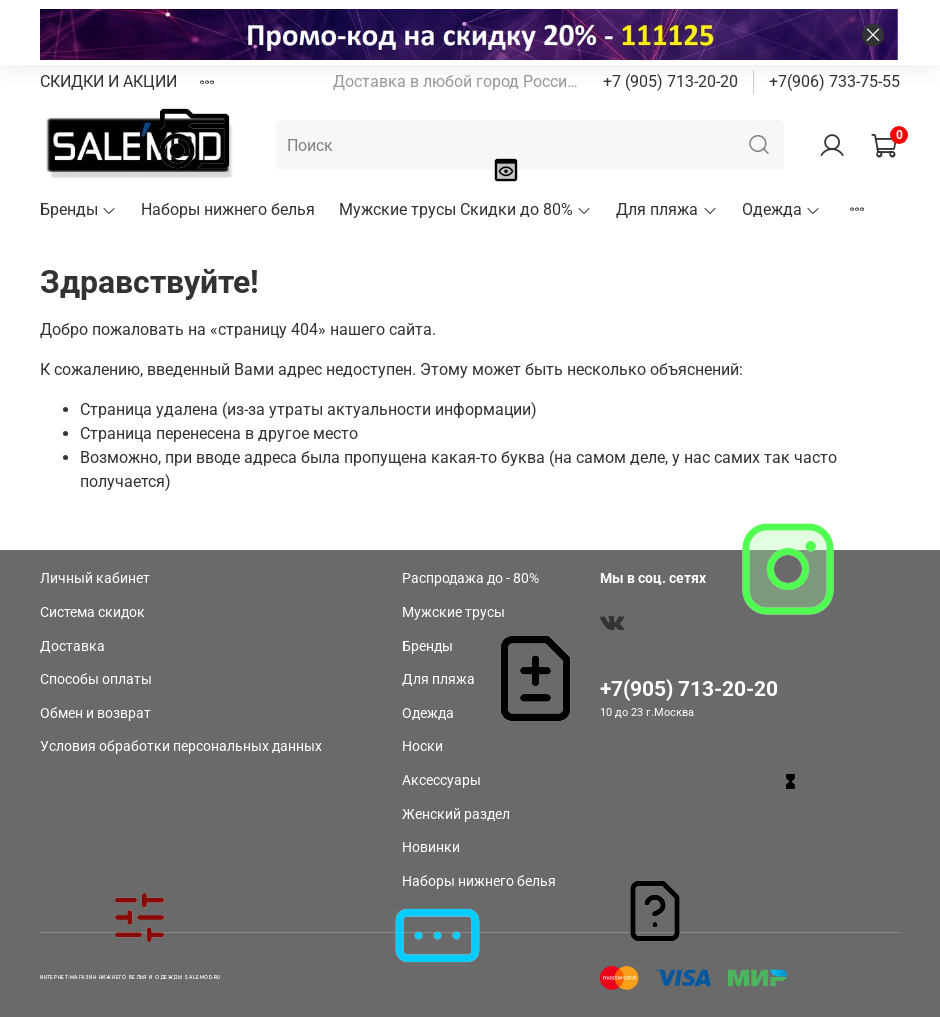 The image size is (940, 1017). Describe the element at coordinates (139, 917) in the screenshot. I see `adjust settings or preferences` at that location.